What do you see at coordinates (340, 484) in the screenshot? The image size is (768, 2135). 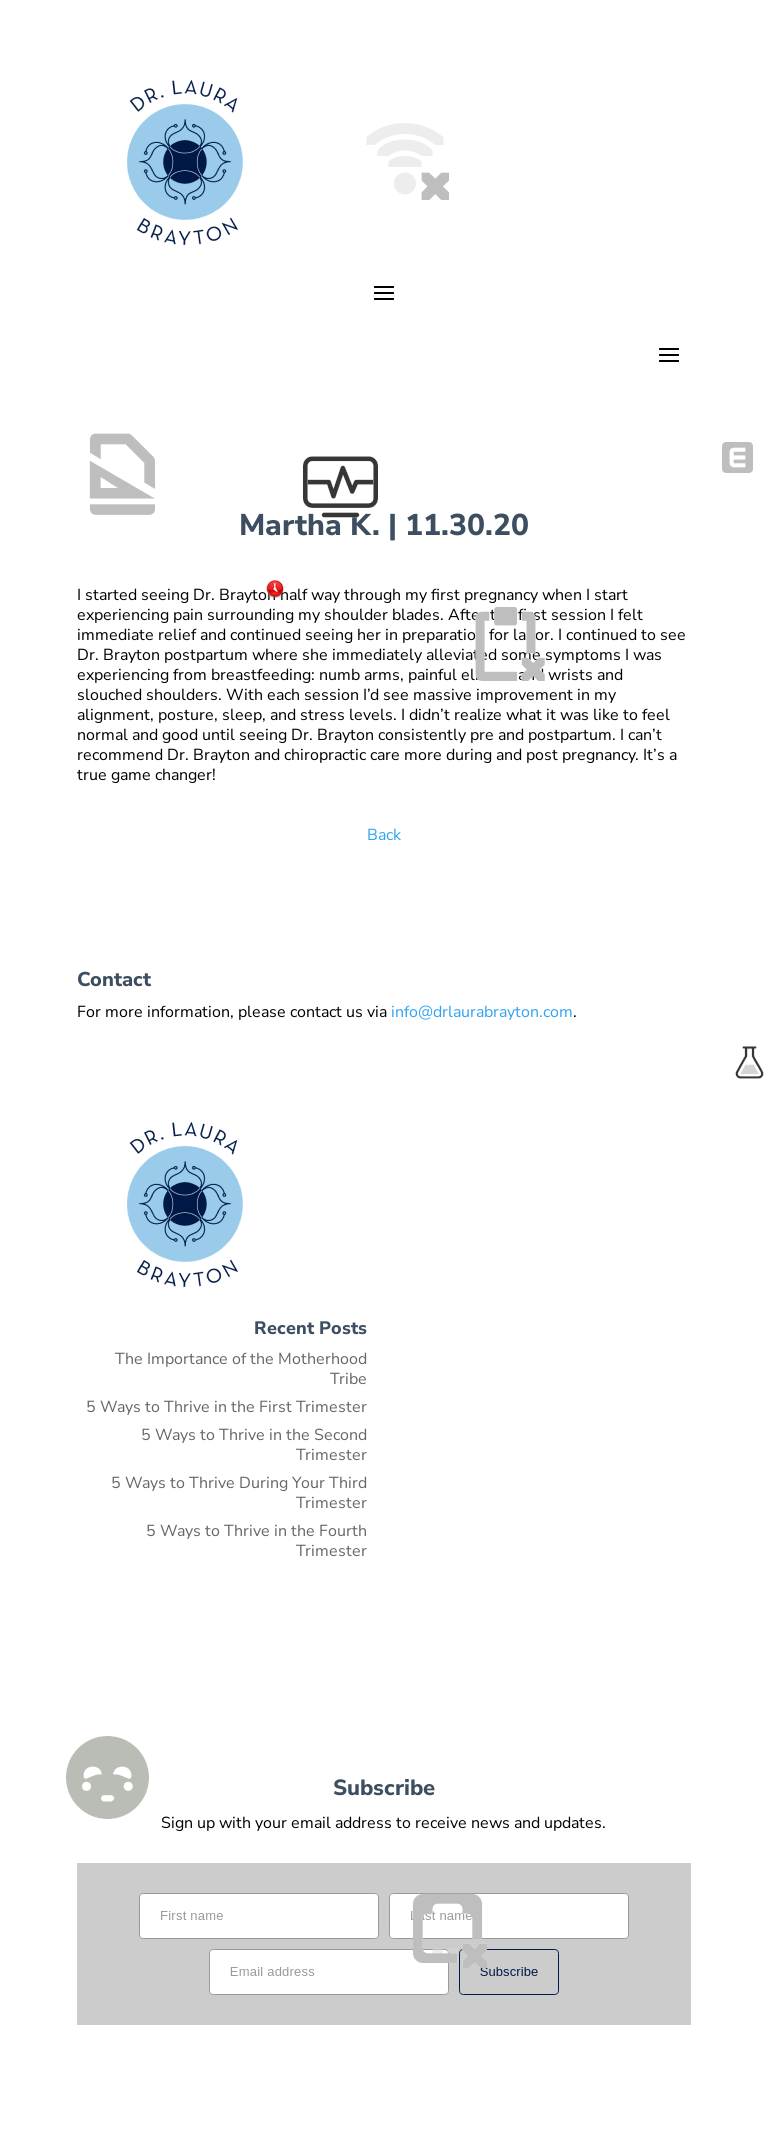 I see `access device diagnostics and system health` at bounding box center [340, 484].